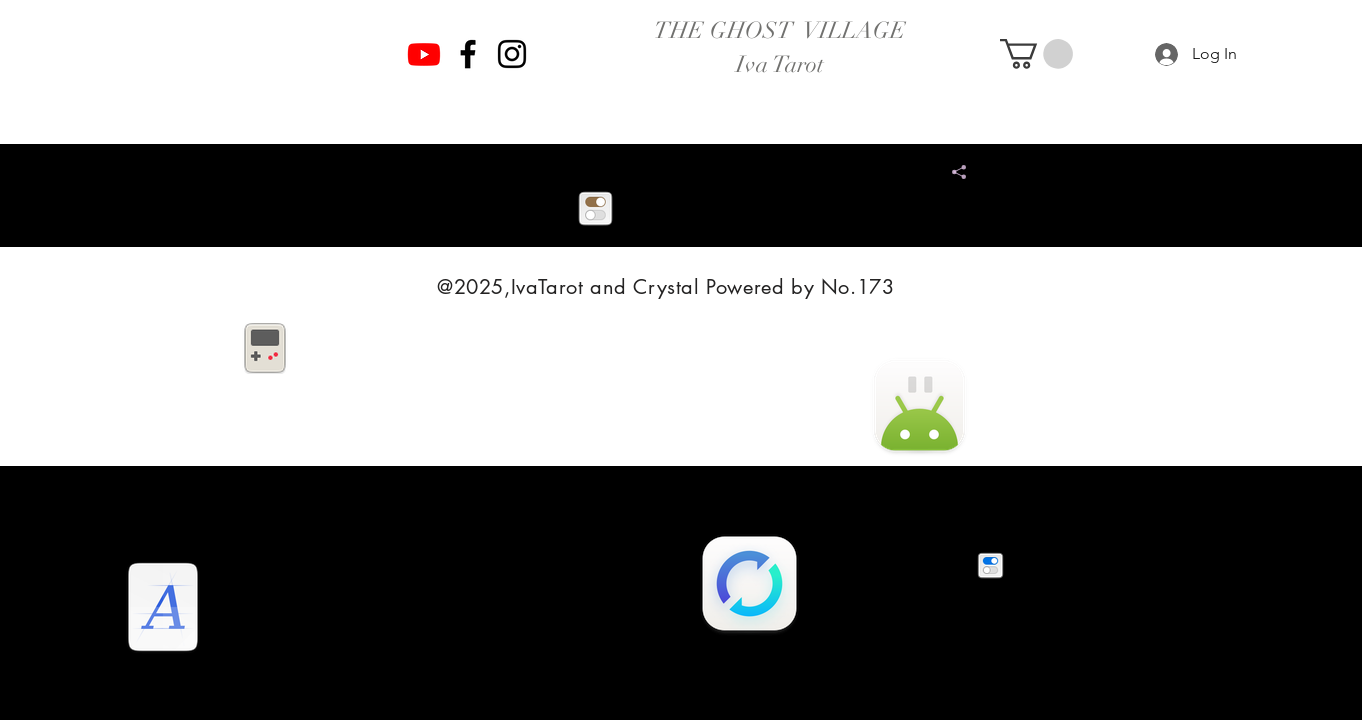 The height and width of the screenshot is (720, 1362). Describe the element at coordinates (990, 565) in the screenshot. I see `open gnome tweaks to customize system settings` at that location.